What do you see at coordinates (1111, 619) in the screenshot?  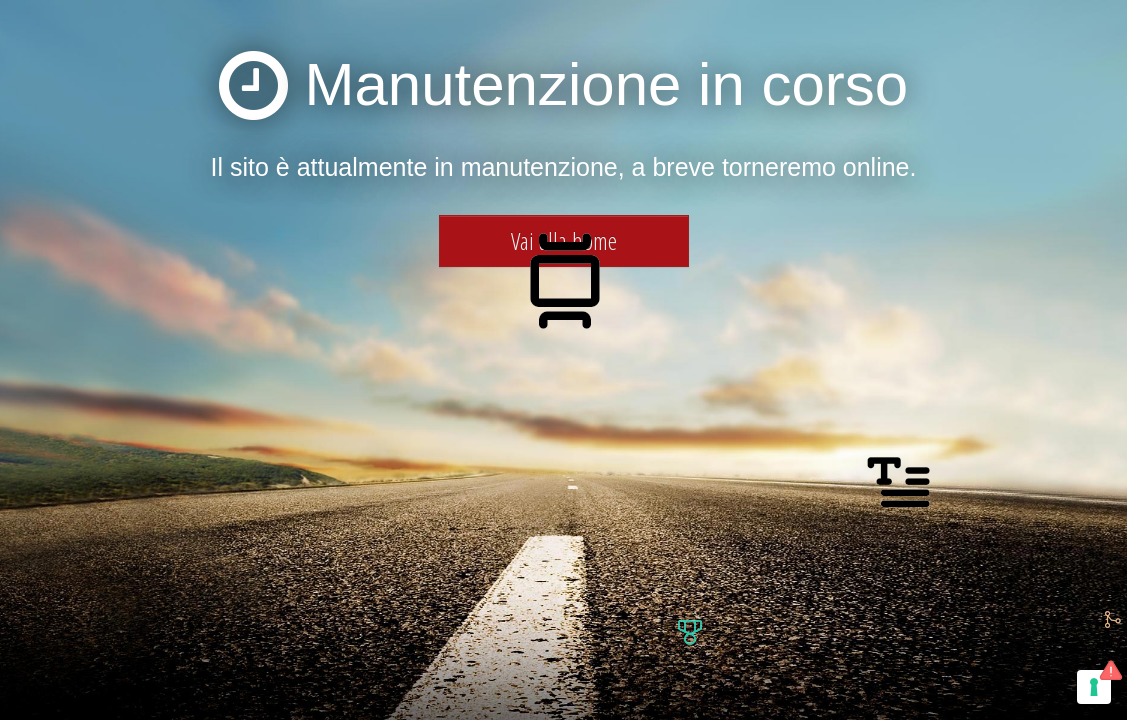 I see `merge branches in version control` at bounding box center [1111, 619].